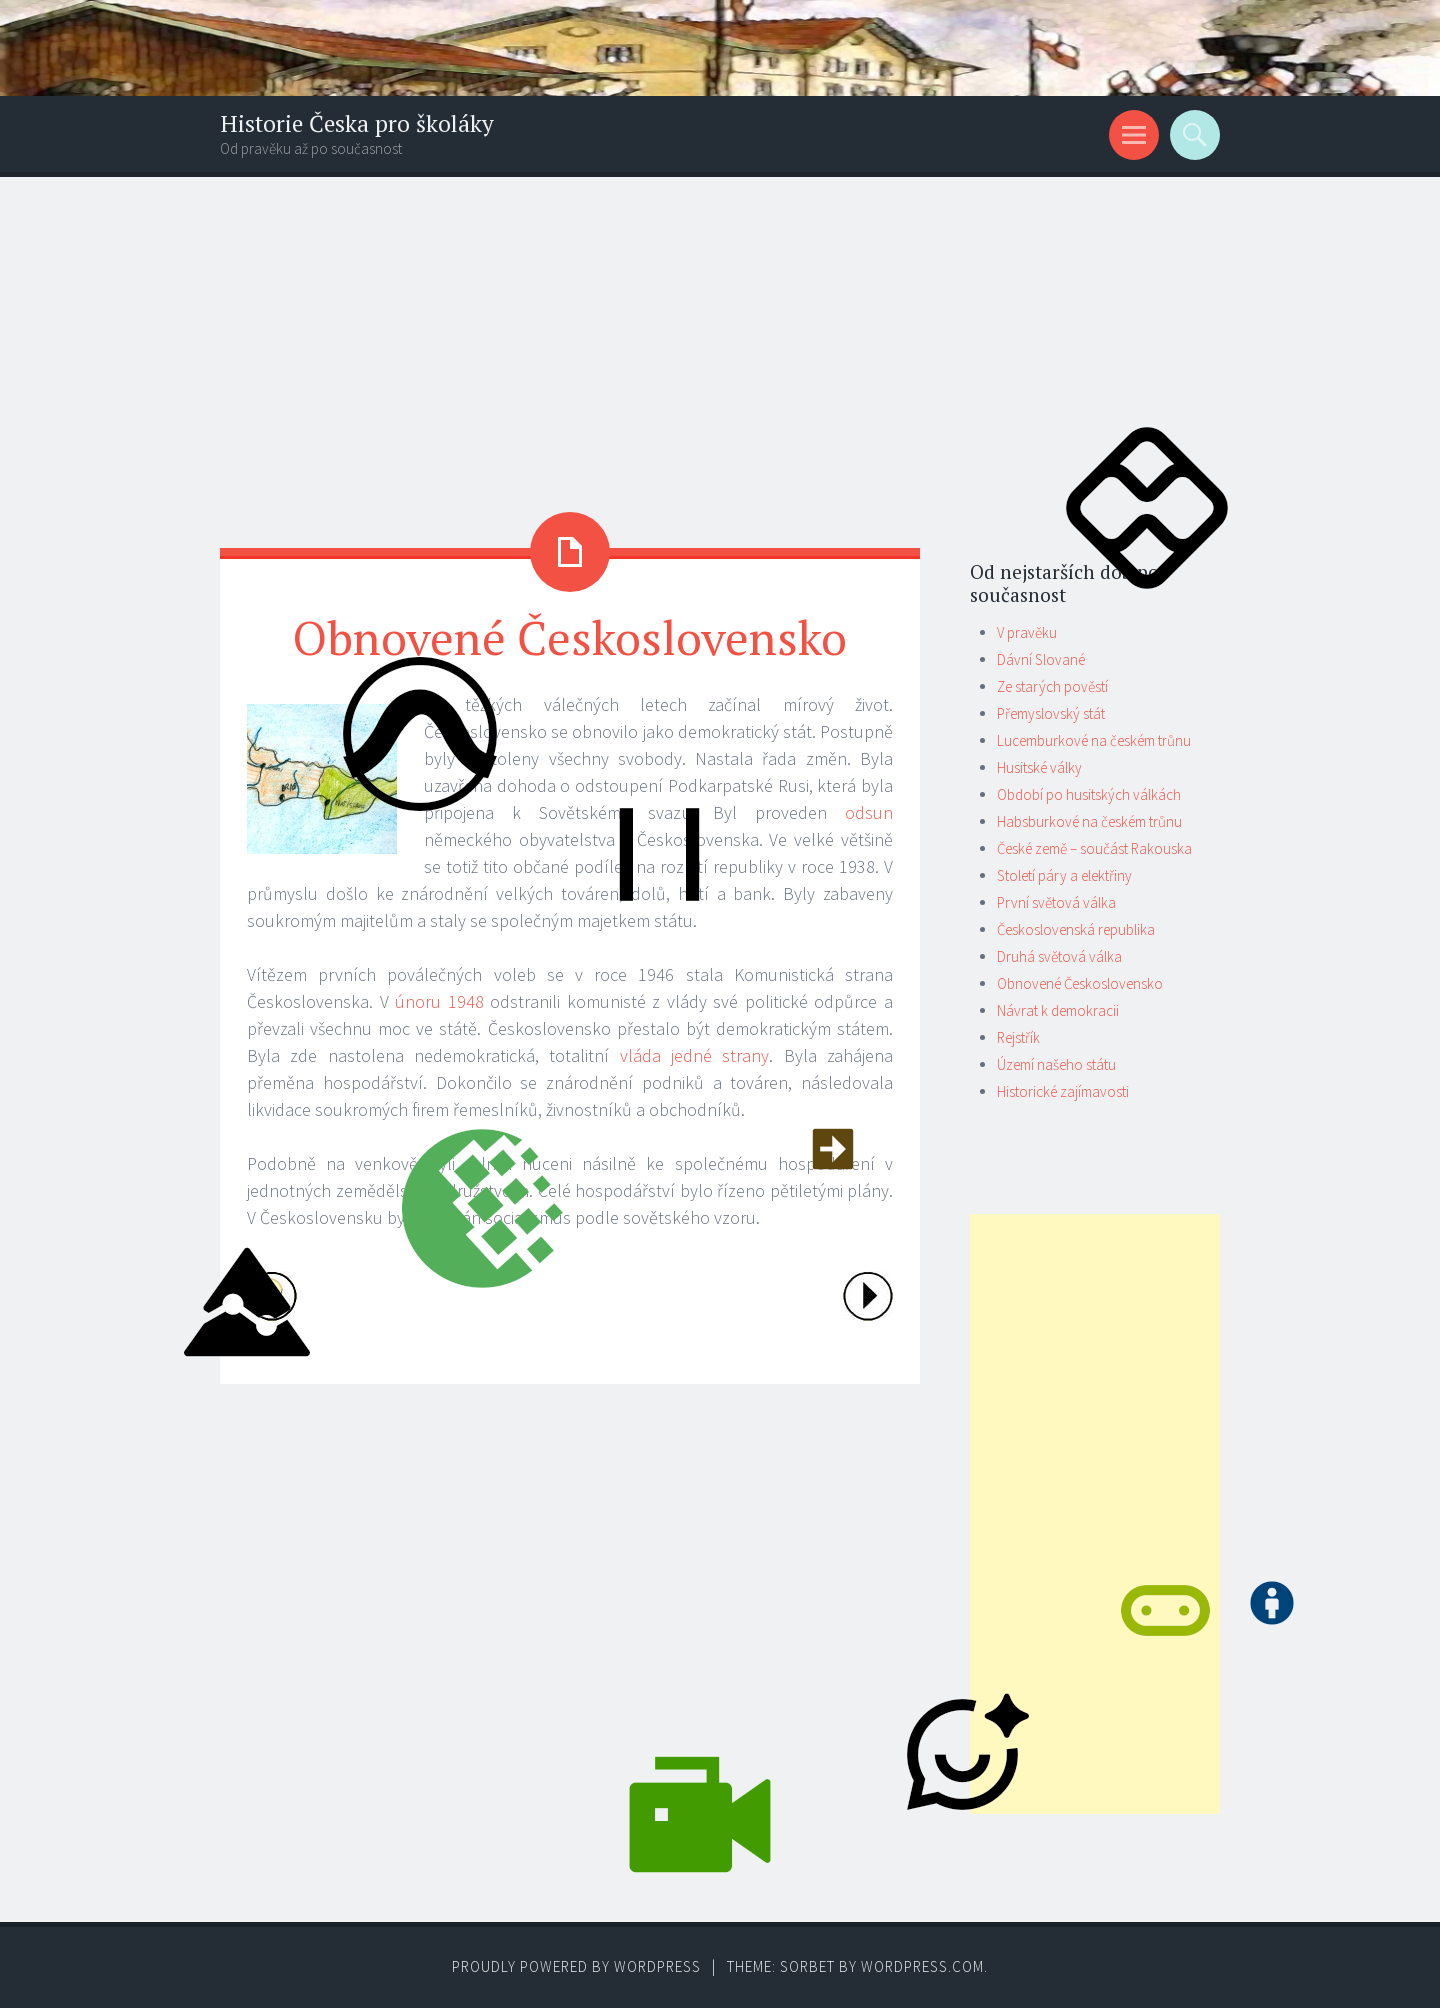 Image resolution: width=1440 pixels, height=2008 pixels. Describe the element at coordinates (1147, 508) in the screenshot. I see `pix instant payment logo` at that location.